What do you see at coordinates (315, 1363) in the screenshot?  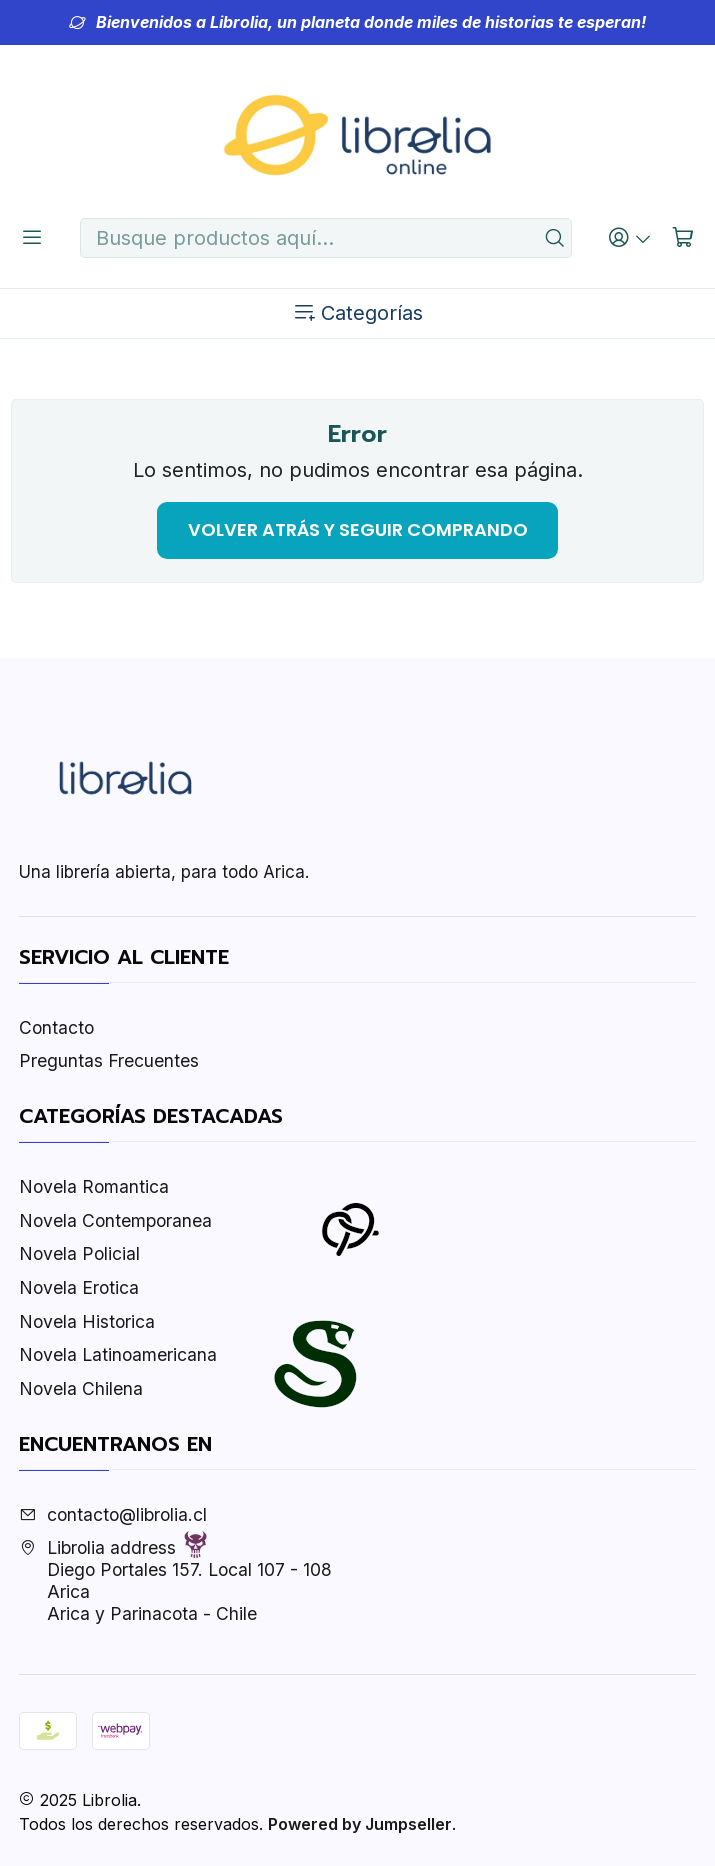 I see `play snake game` at bounding box center [315, 1363].